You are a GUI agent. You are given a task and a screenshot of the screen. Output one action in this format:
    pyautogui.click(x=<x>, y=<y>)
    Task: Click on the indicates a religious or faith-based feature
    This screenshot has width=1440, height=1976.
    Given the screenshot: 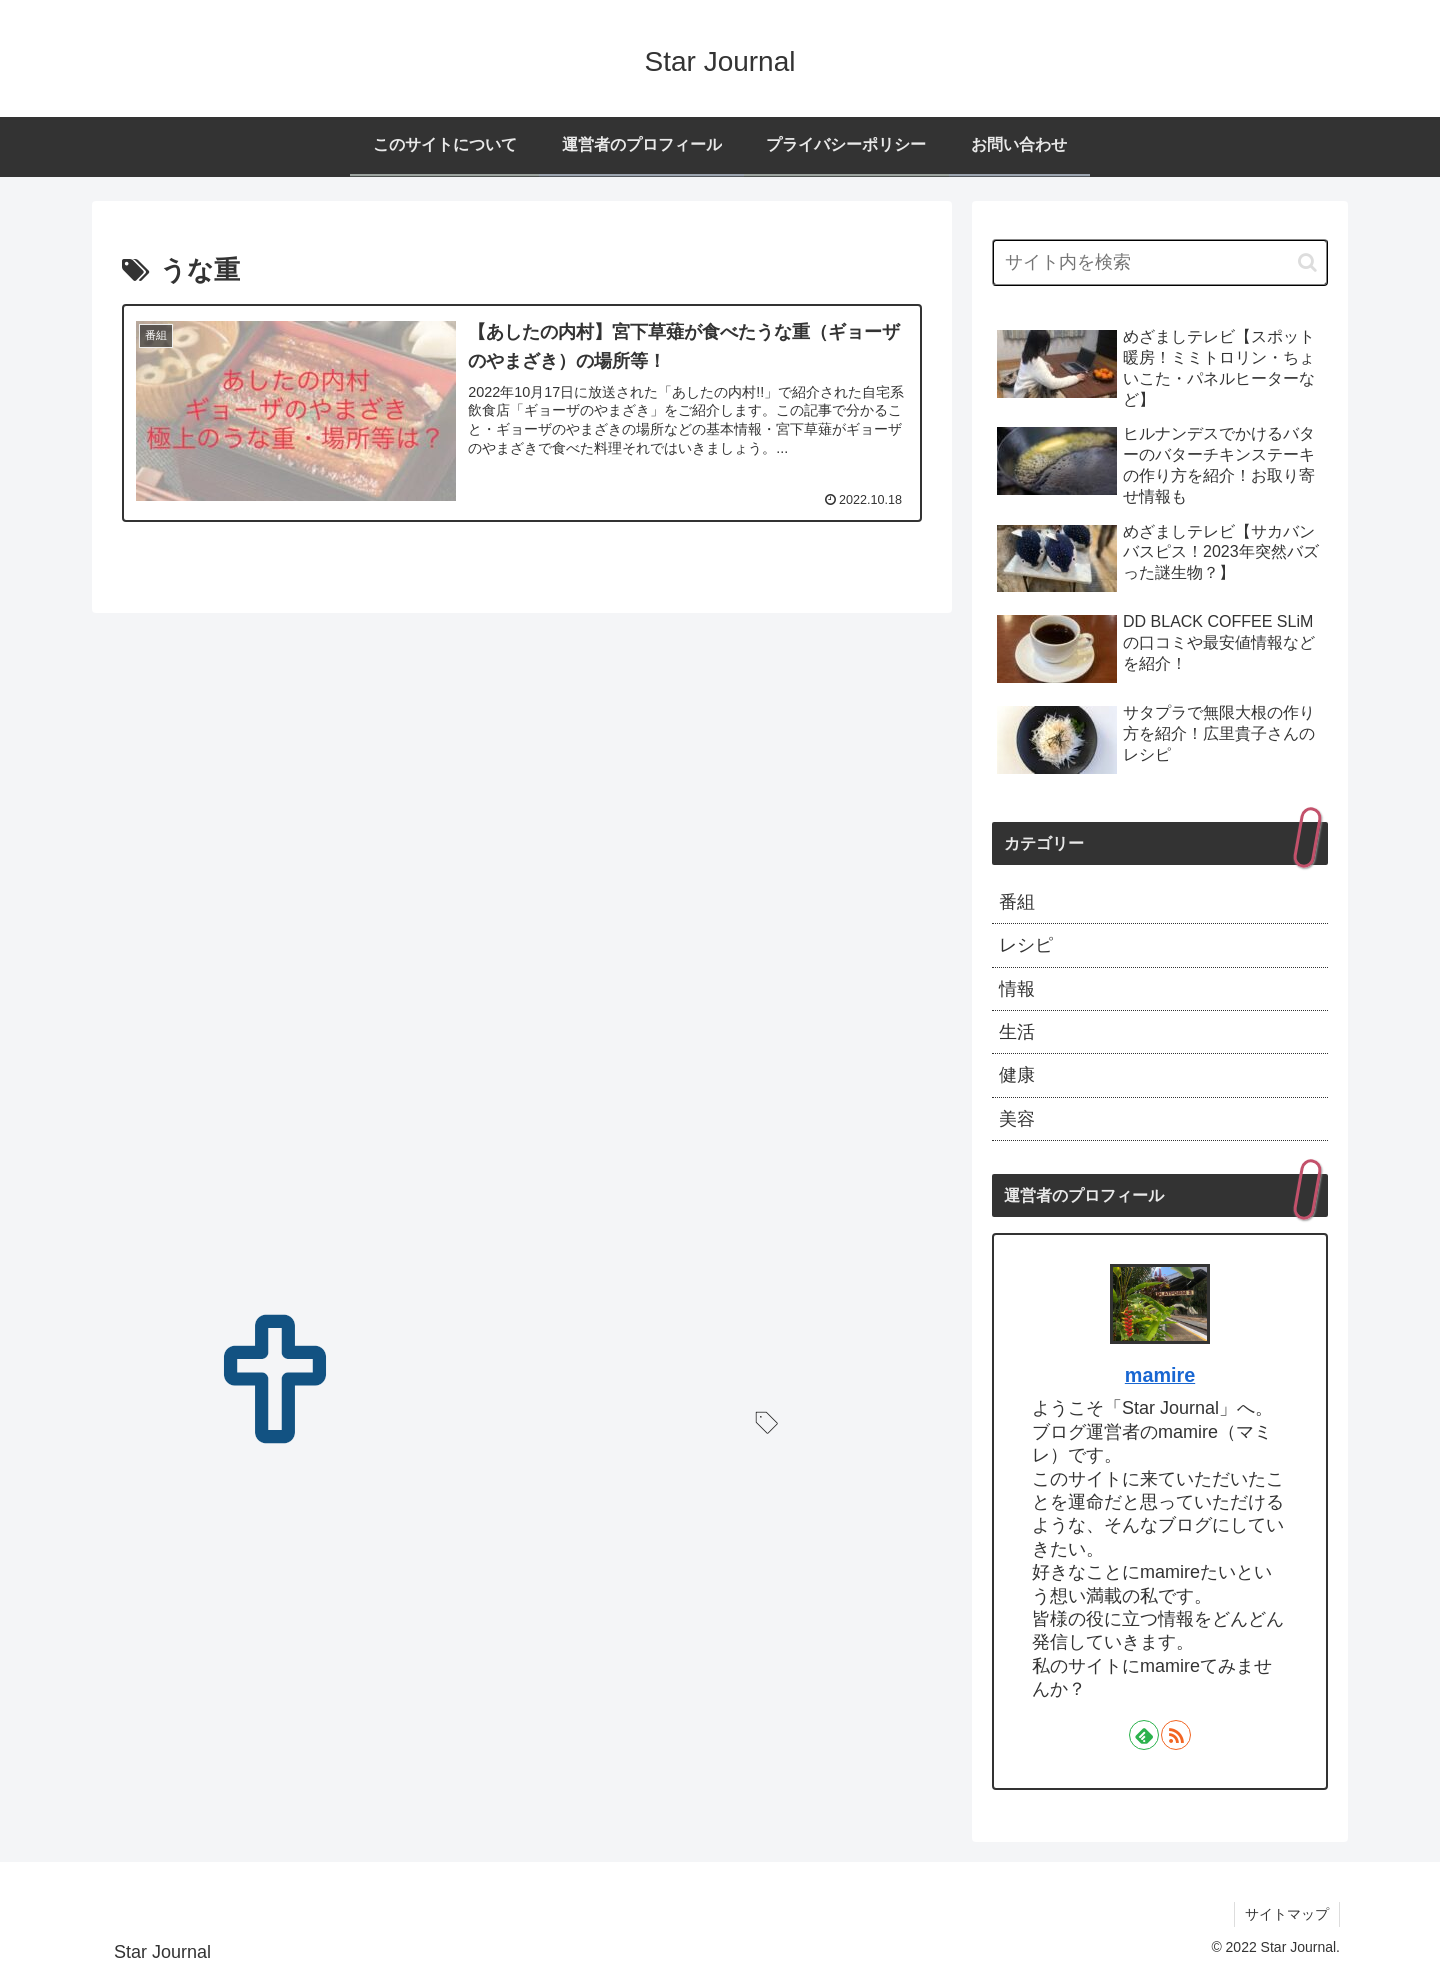 What is the action you would take?
    pyautogui.click(x=275, y=1379)
    